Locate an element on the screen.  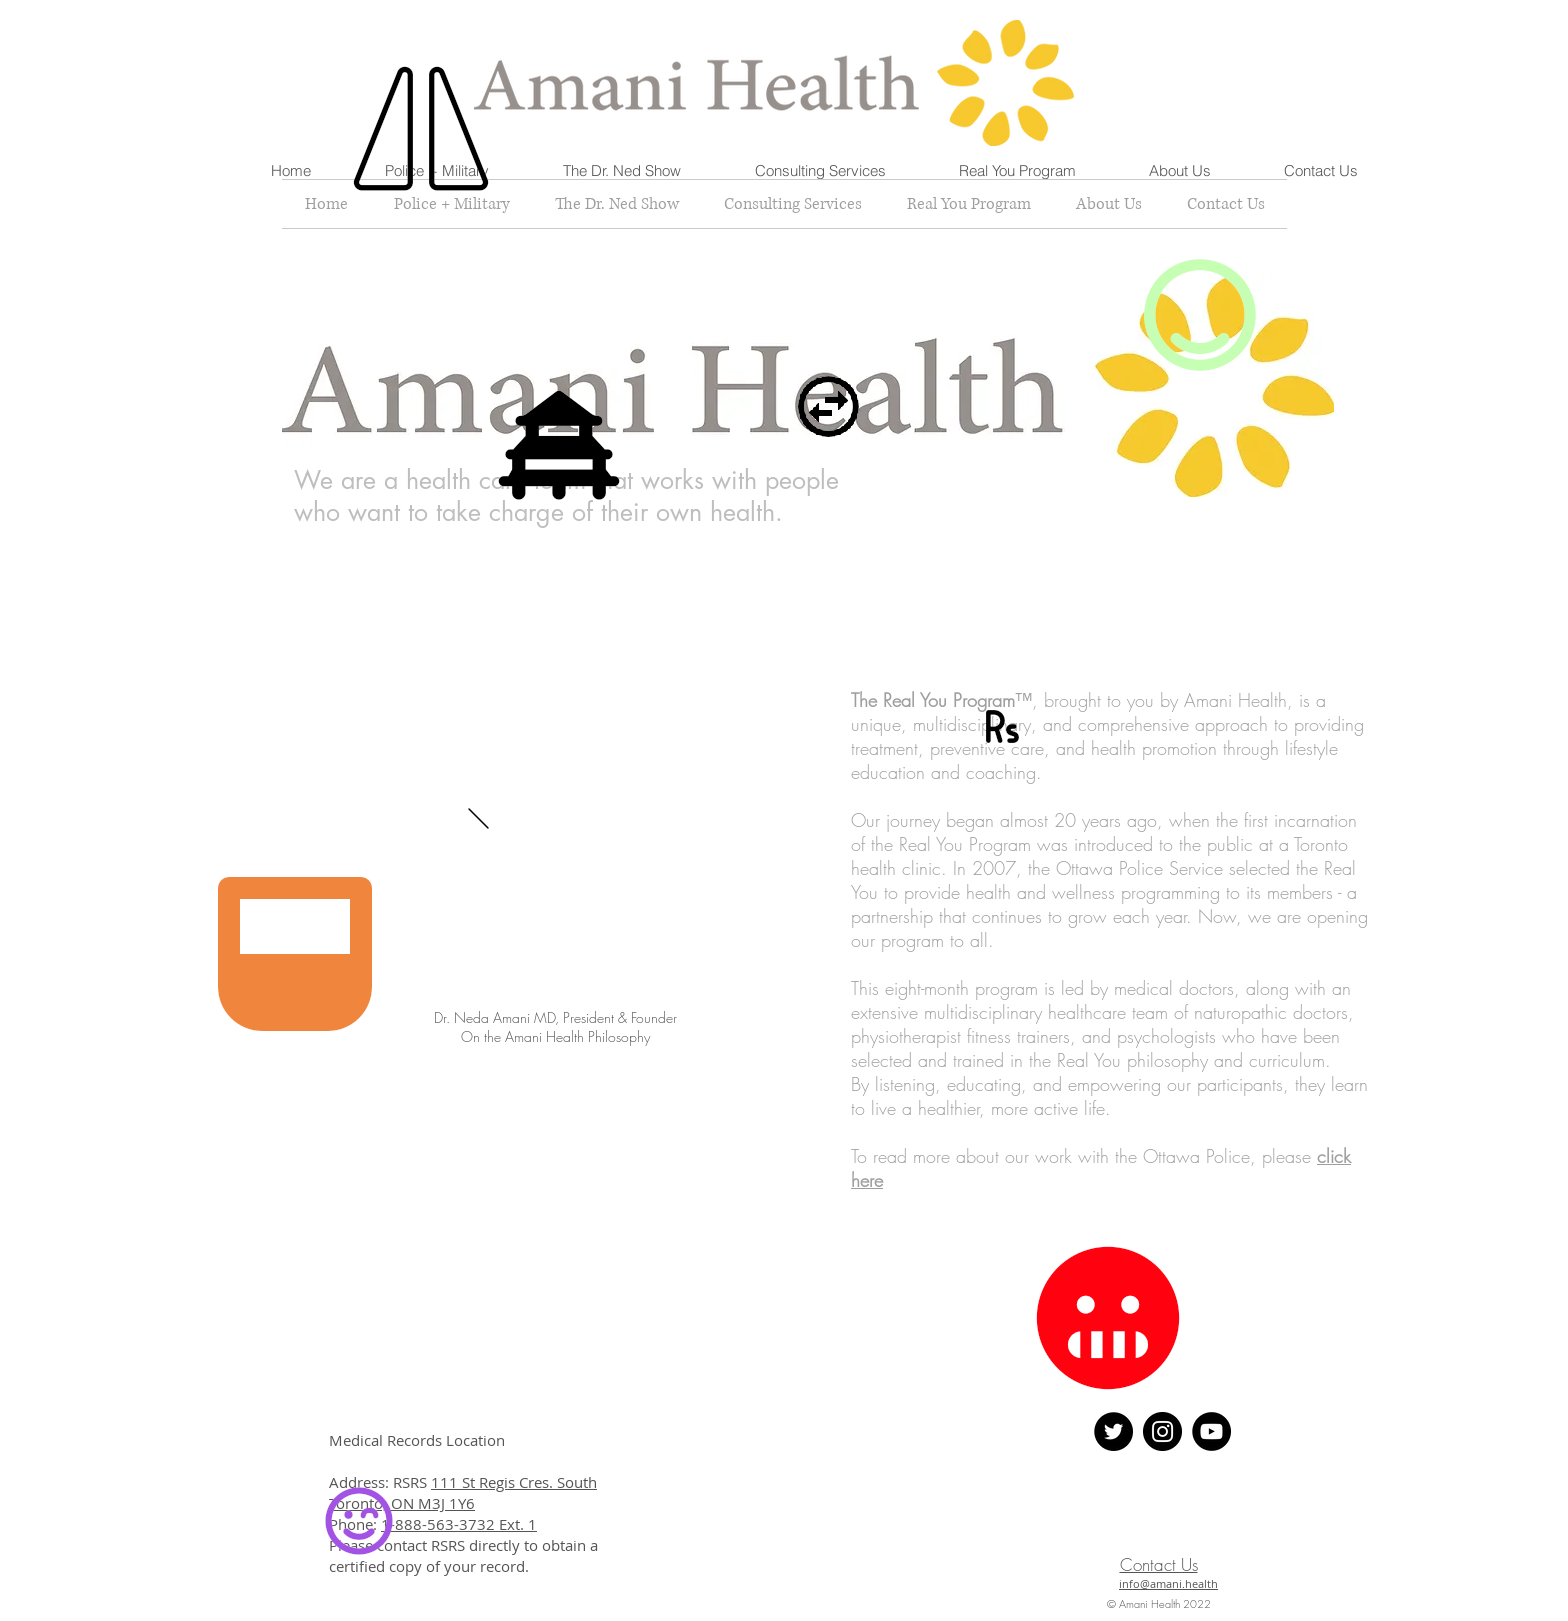
insert a winking emoji or emoticon is located at coordinates (359, 1521).